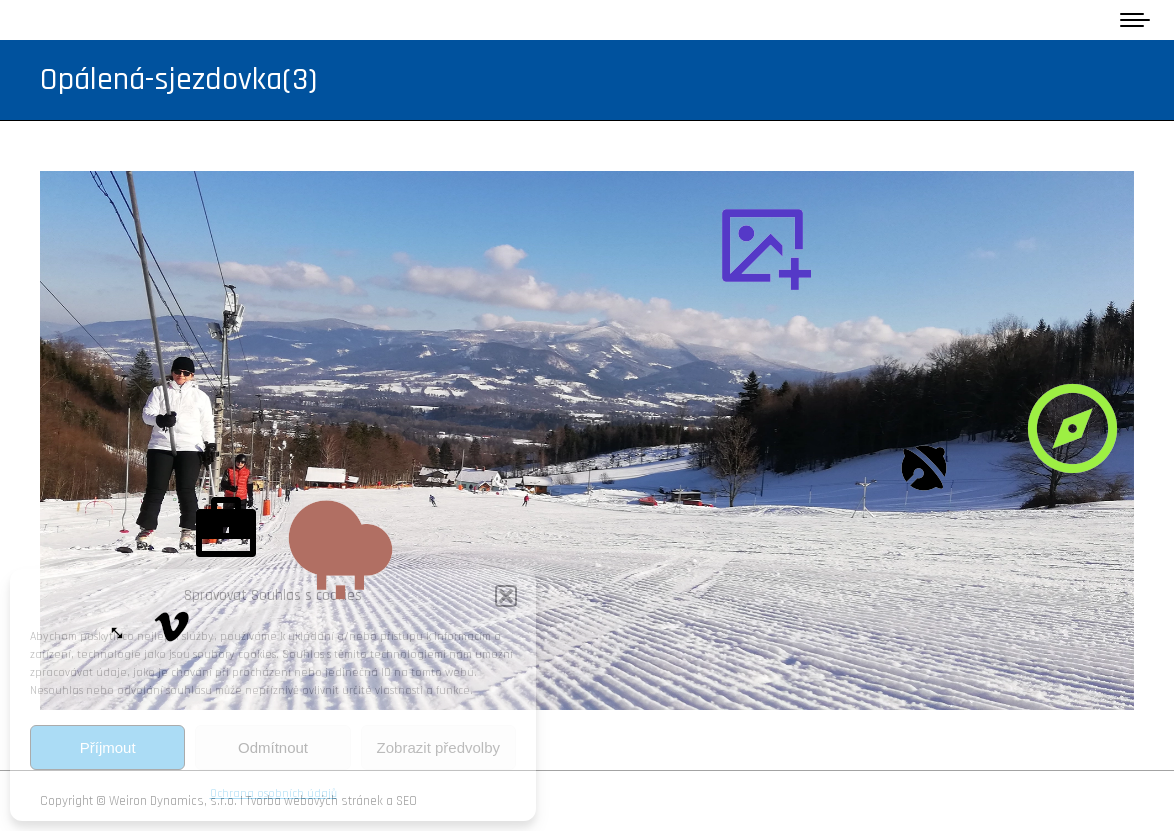 The height and width of the screenshot is (831, 1174). What do you see at coordinates (762, 245) in the screenshot?
I see `add a new image or photo` at bounding box center [762, 245].